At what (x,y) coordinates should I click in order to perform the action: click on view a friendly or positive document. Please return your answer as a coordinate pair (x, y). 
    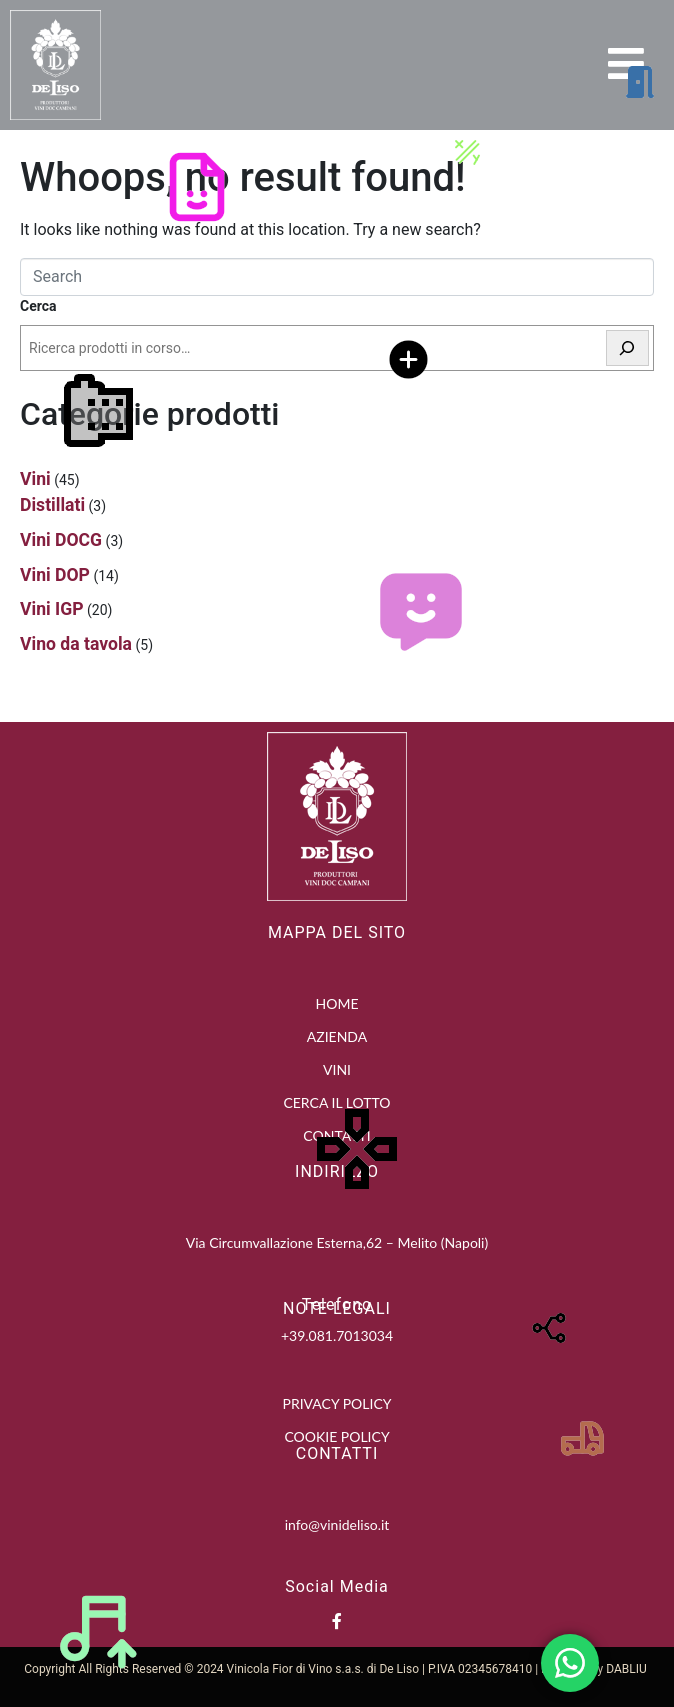
    Looking at the image, I should click on (197, 187).